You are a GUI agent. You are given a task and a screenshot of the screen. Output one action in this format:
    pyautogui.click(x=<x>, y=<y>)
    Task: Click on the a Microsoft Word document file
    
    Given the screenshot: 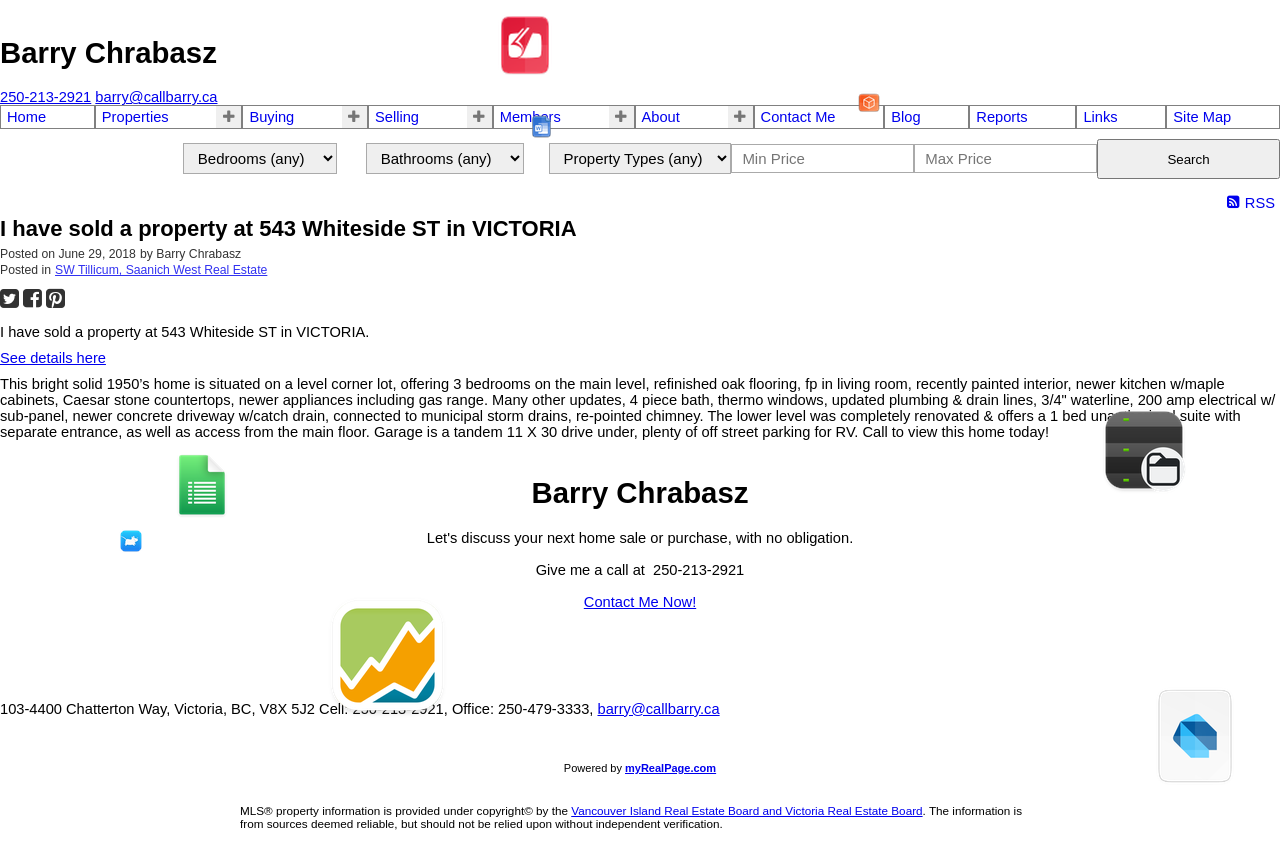 What is the action you would take?
    pyautogui.click(x=541, y=126)
    